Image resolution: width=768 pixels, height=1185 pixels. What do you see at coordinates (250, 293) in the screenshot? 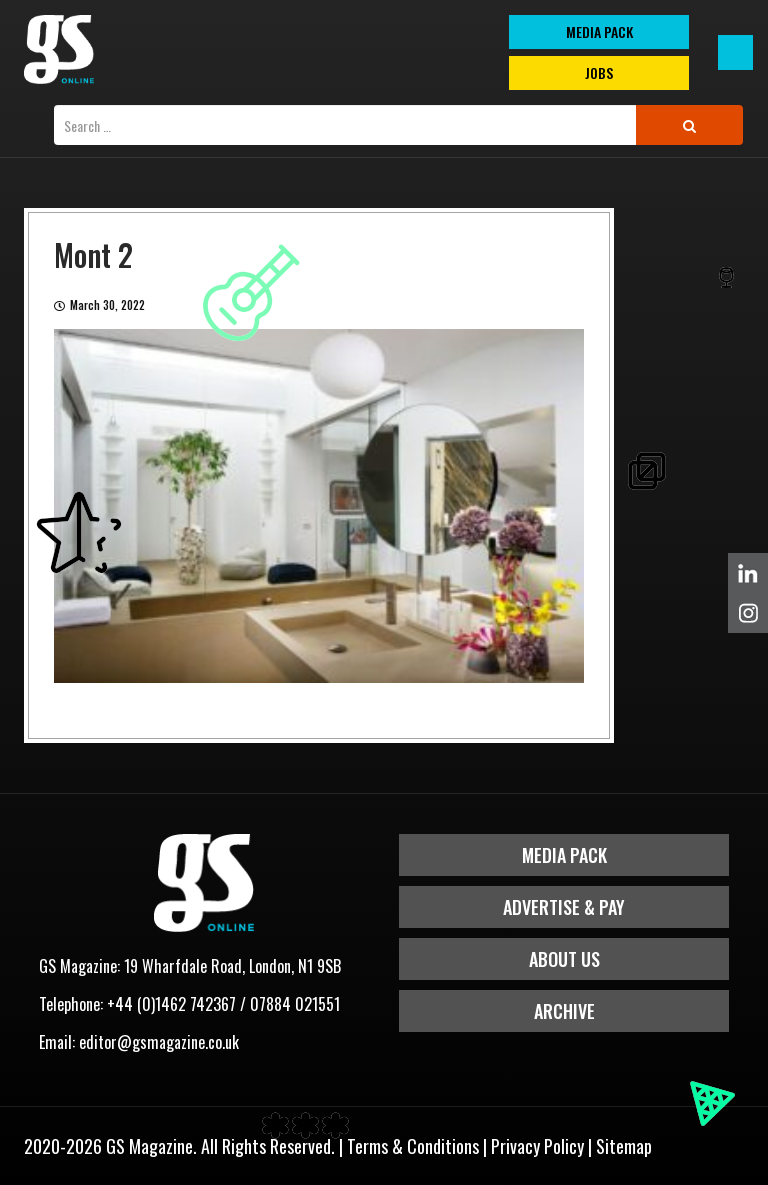
I see `access music or audio settings` at bounding box center [250, 293].